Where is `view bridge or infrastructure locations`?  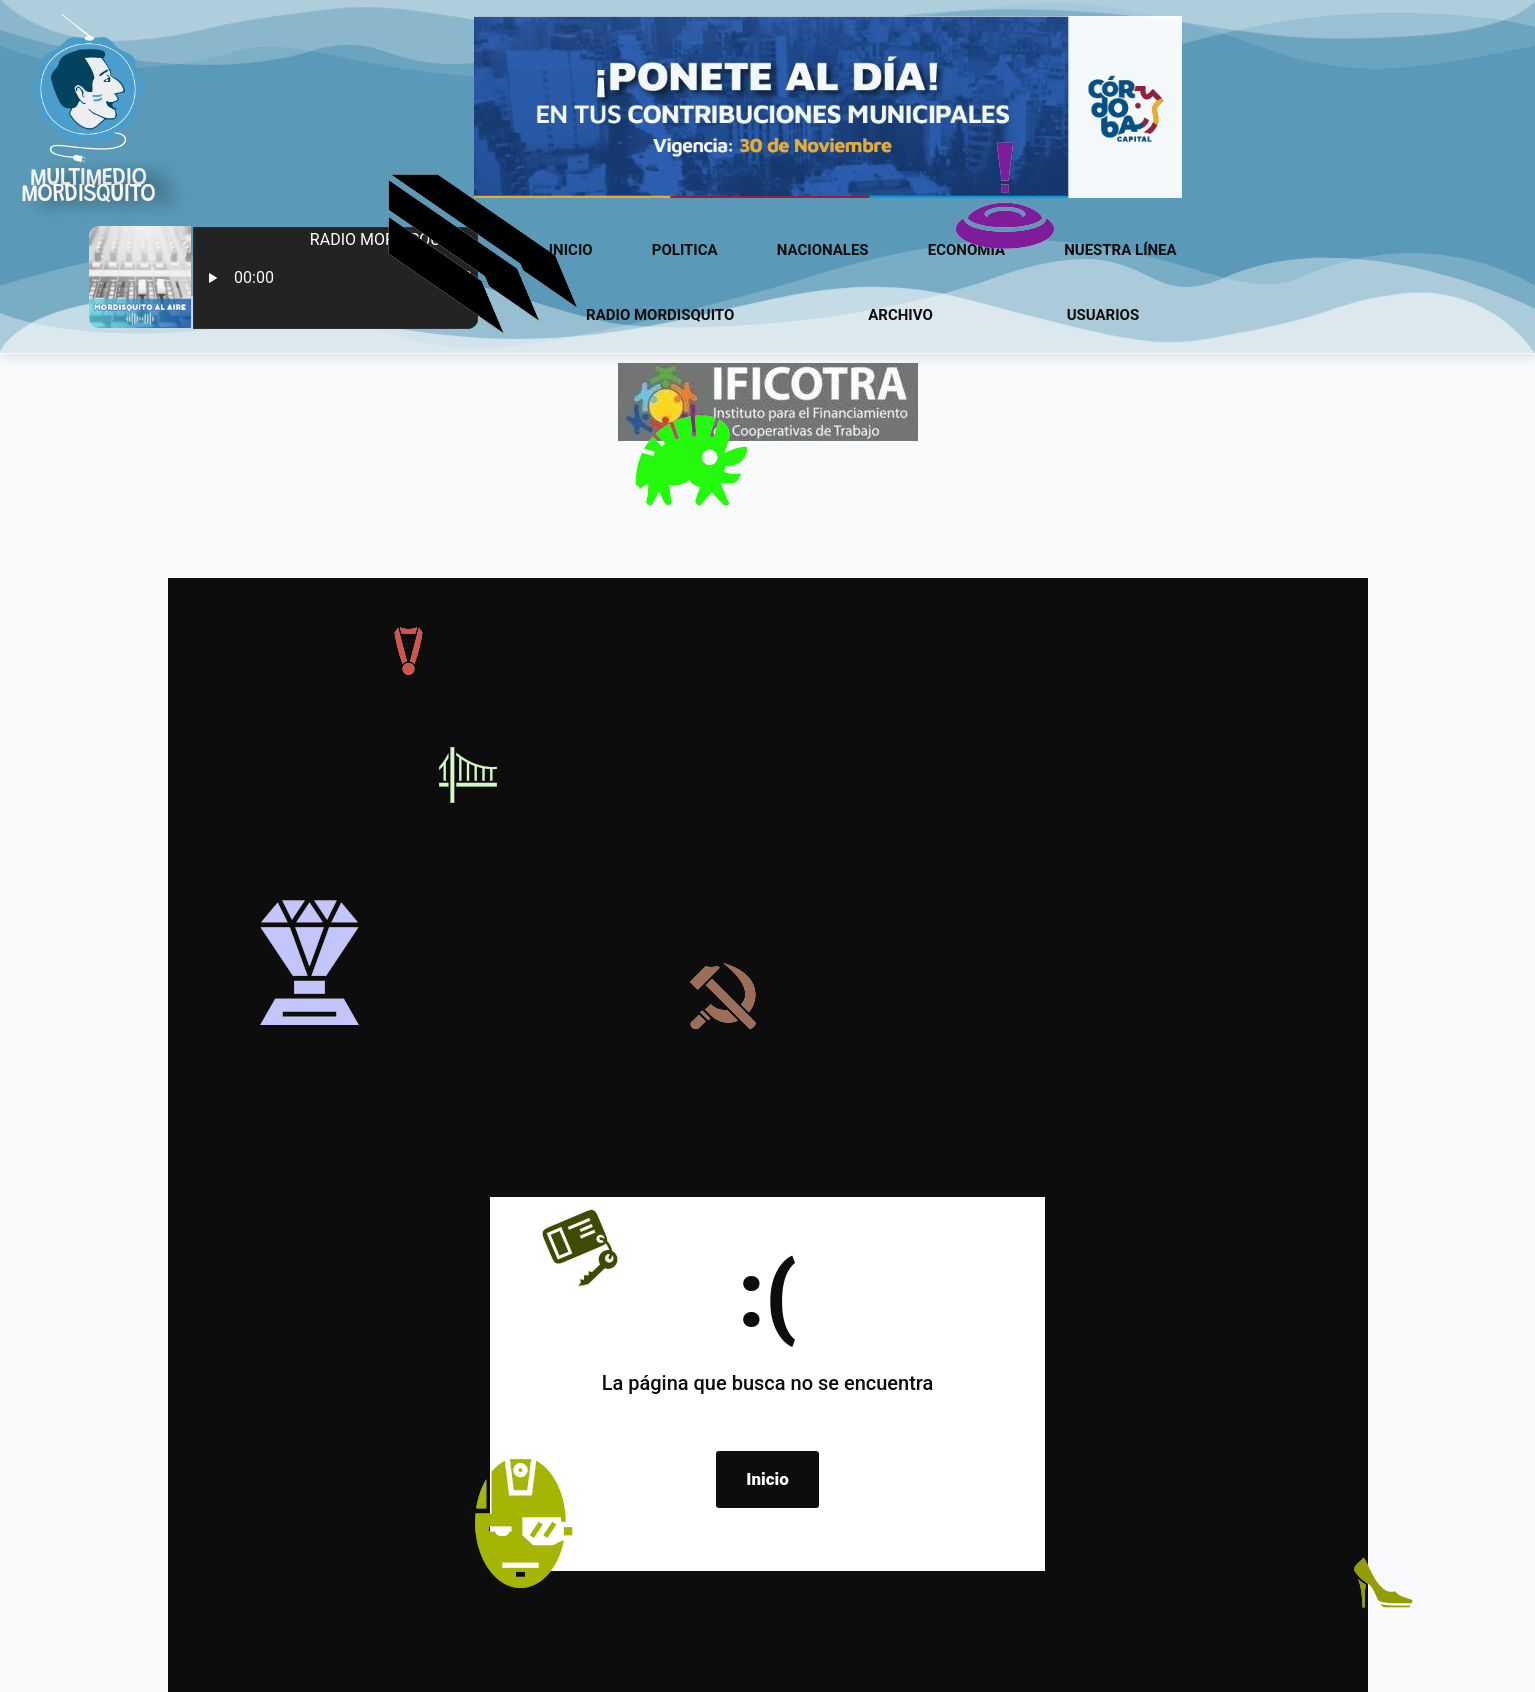 view bridge or infrastructure locations is located at coordinates (468, 774).